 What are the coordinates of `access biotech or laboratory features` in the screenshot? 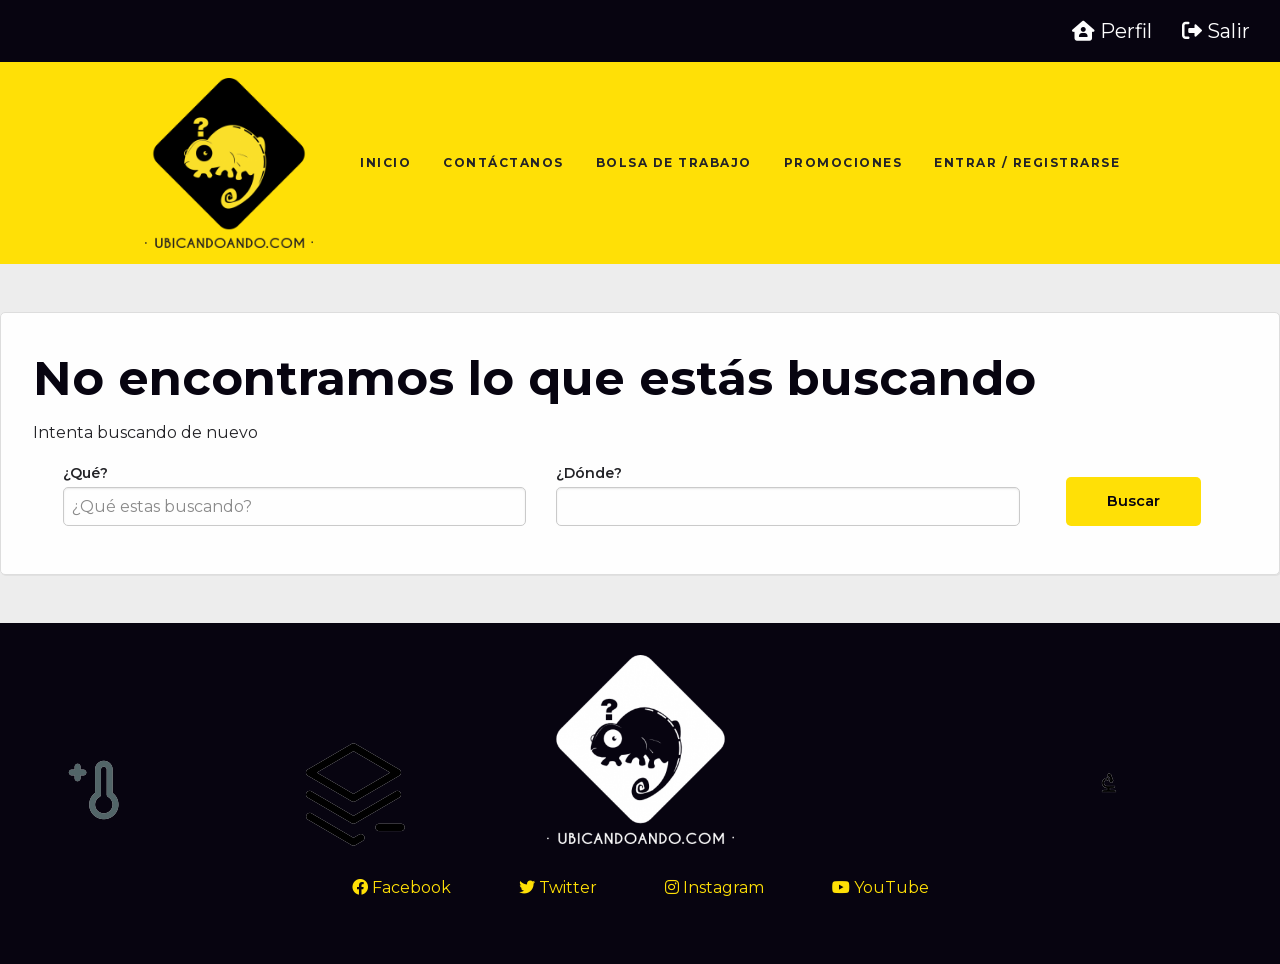 It's located at (1109, 783).